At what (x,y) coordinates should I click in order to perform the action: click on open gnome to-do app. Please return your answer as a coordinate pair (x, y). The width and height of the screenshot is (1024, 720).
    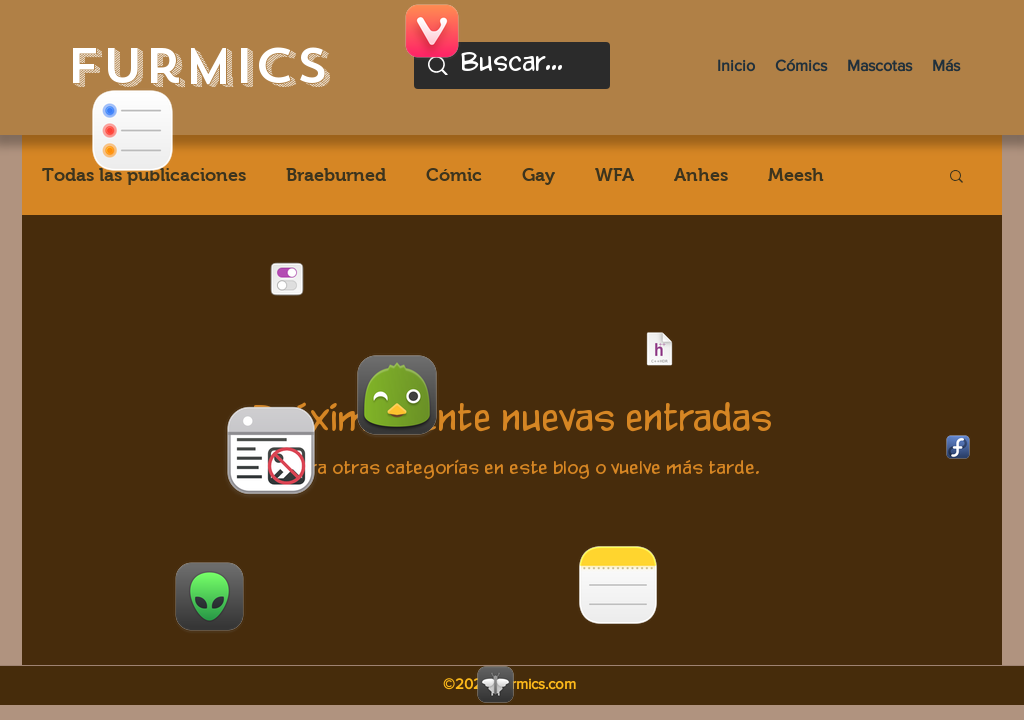
    Looking at the image, I should click on (132, 130).